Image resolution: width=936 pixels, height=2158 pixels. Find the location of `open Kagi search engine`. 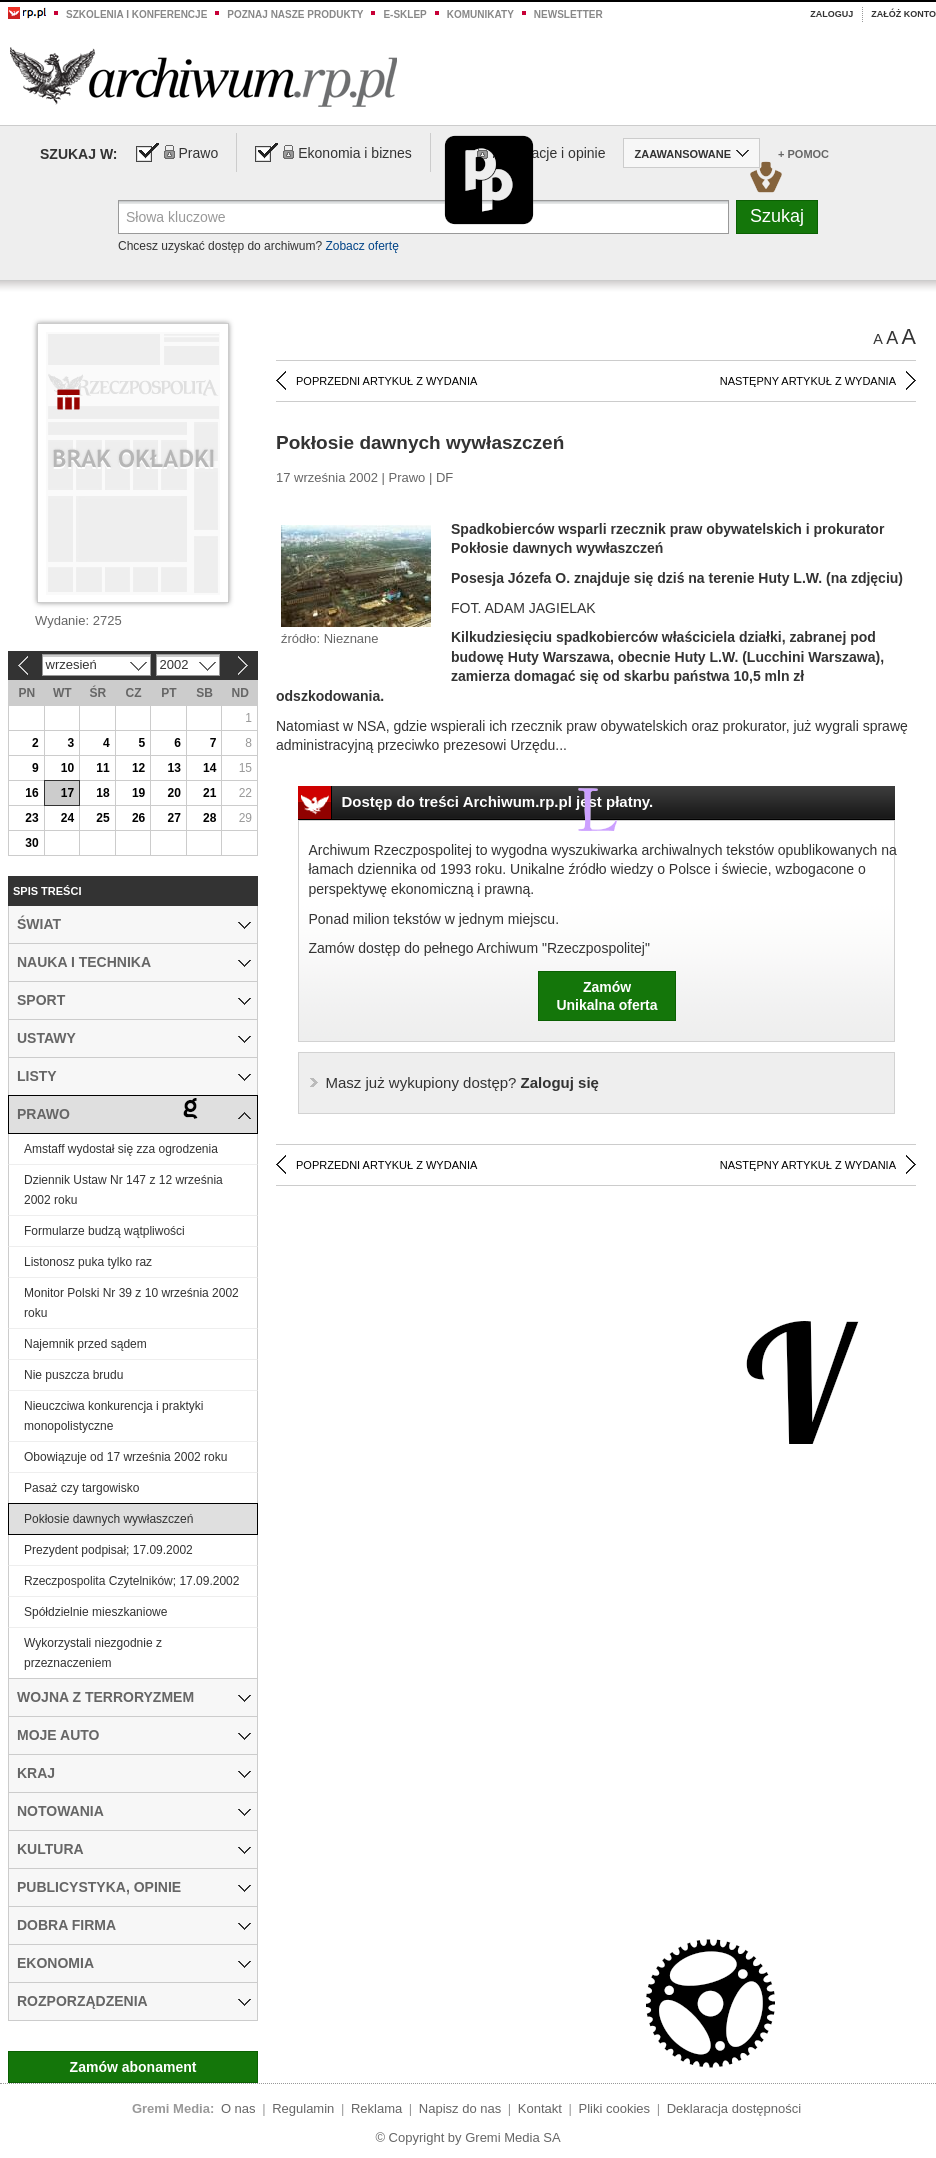

open Kagi search engine is located at coordinates (190, 1108).